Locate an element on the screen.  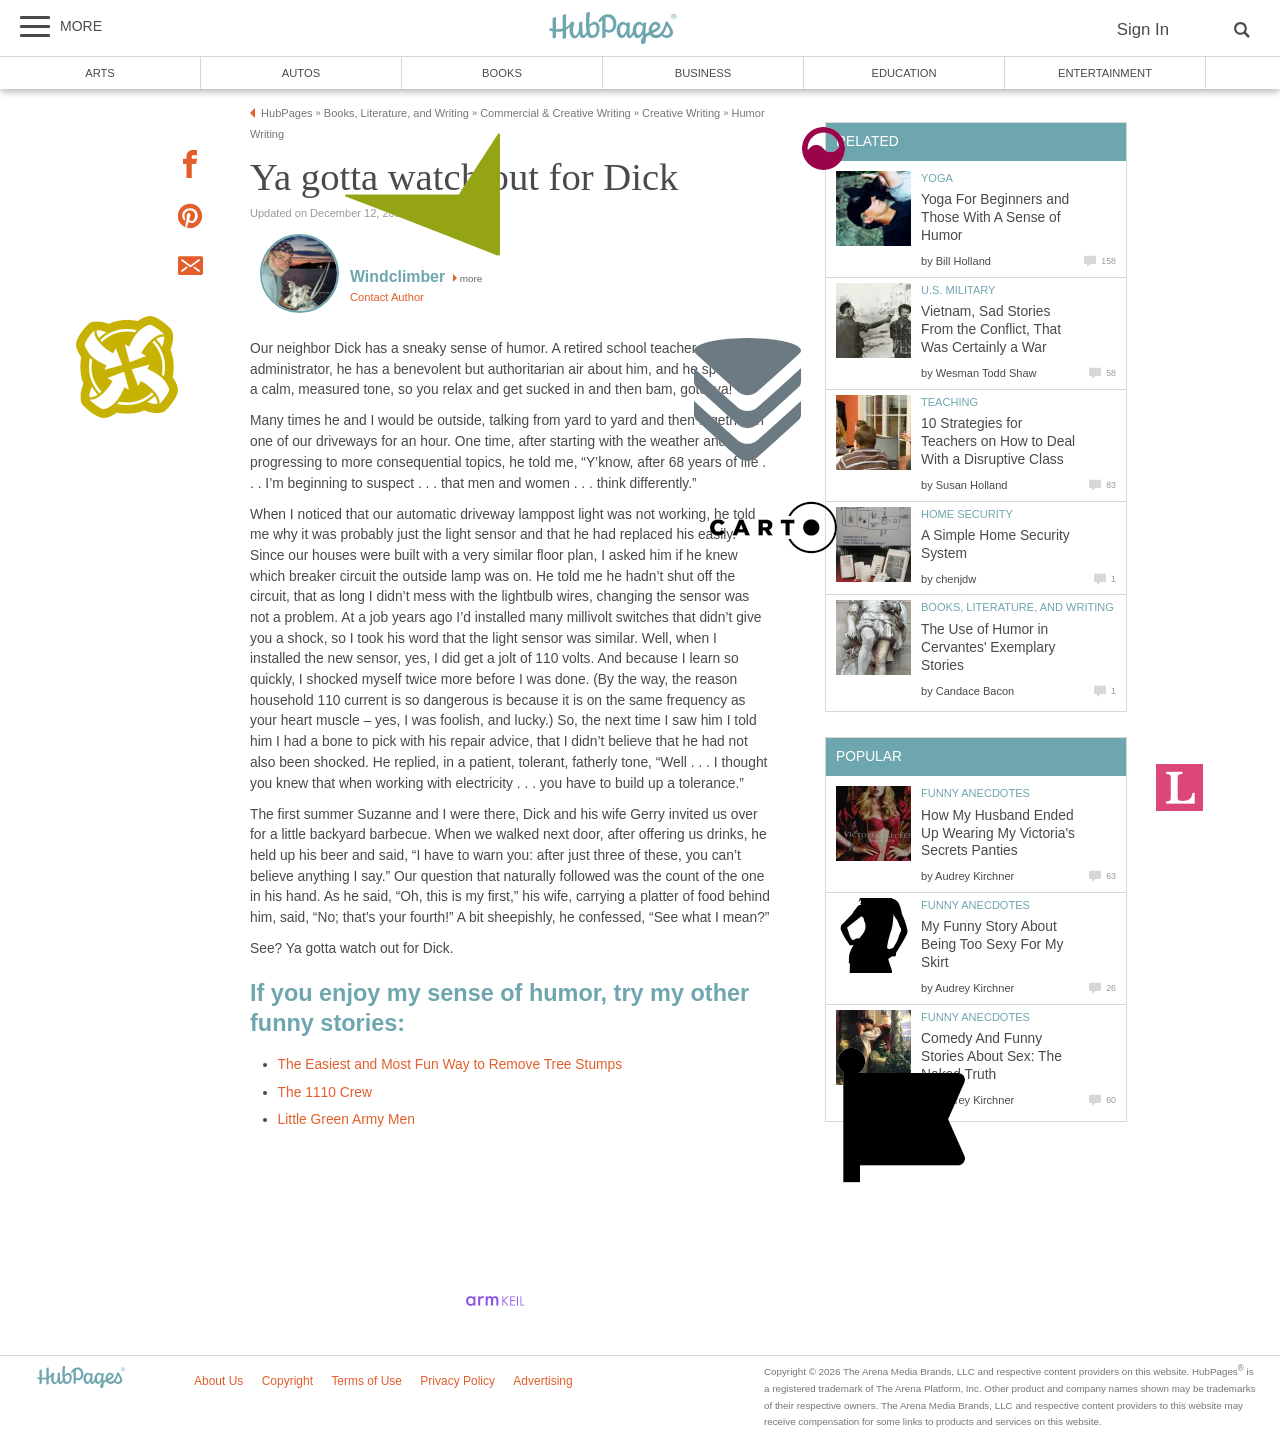
VictoriaMetrics logo is located at coordinates (747, 399).